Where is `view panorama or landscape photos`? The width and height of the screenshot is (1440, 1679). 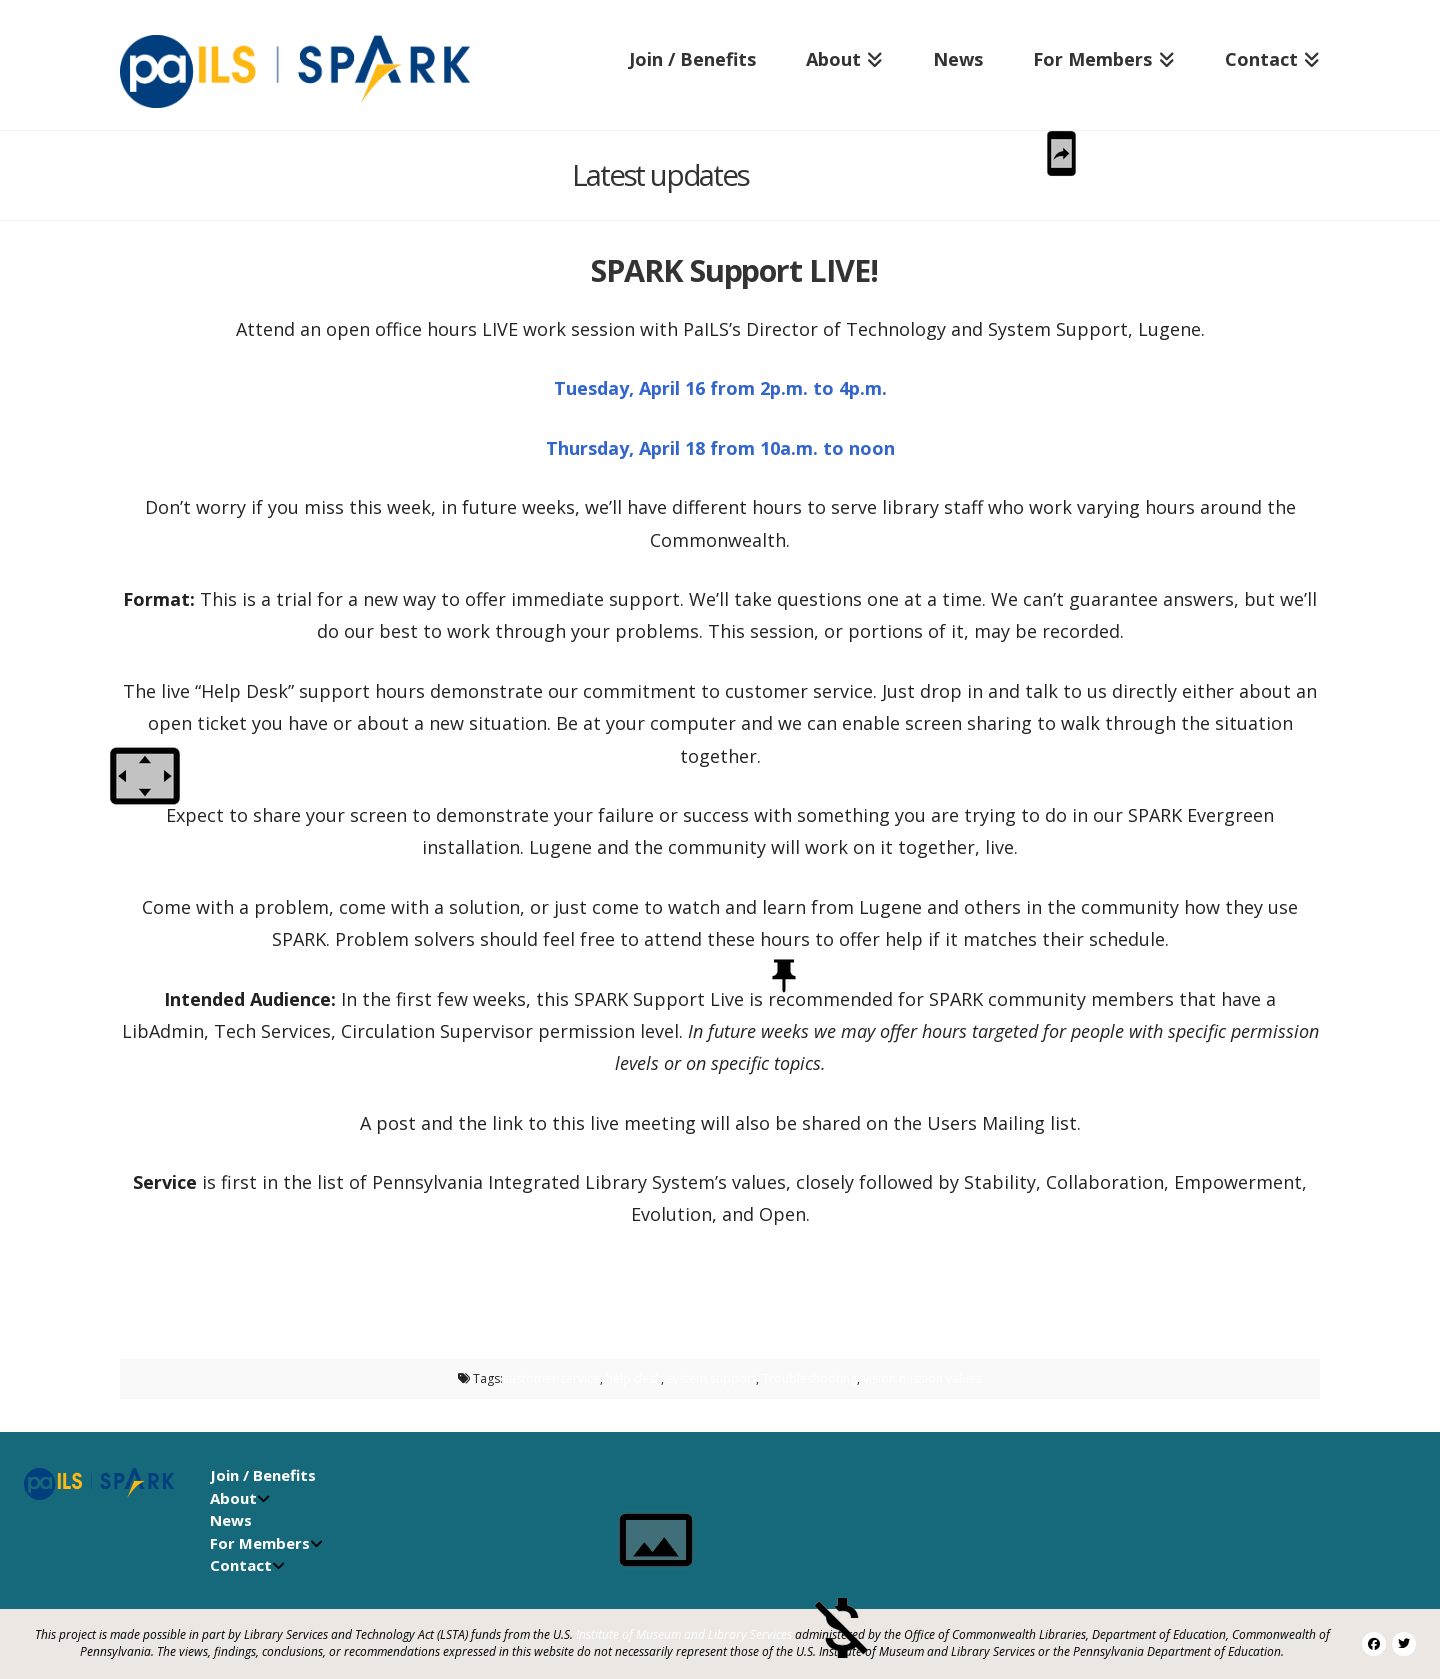 view panorama or landscape photos is located at coordinates (656, 1540).